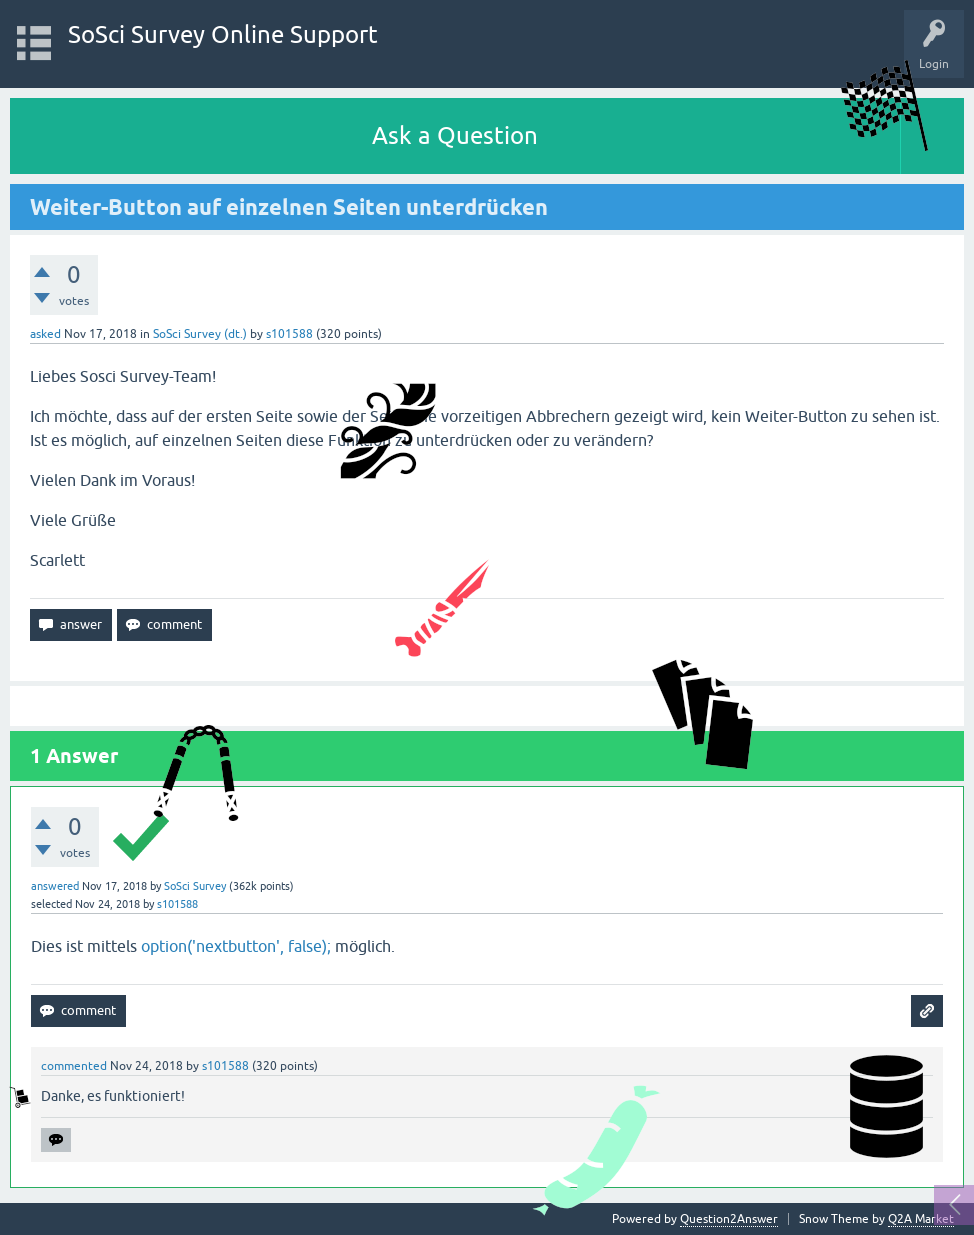  What do you see at coordinates (884, 105) in the screenshot?
I see `indicates race finish or completion` at bounding box center [884, 105].